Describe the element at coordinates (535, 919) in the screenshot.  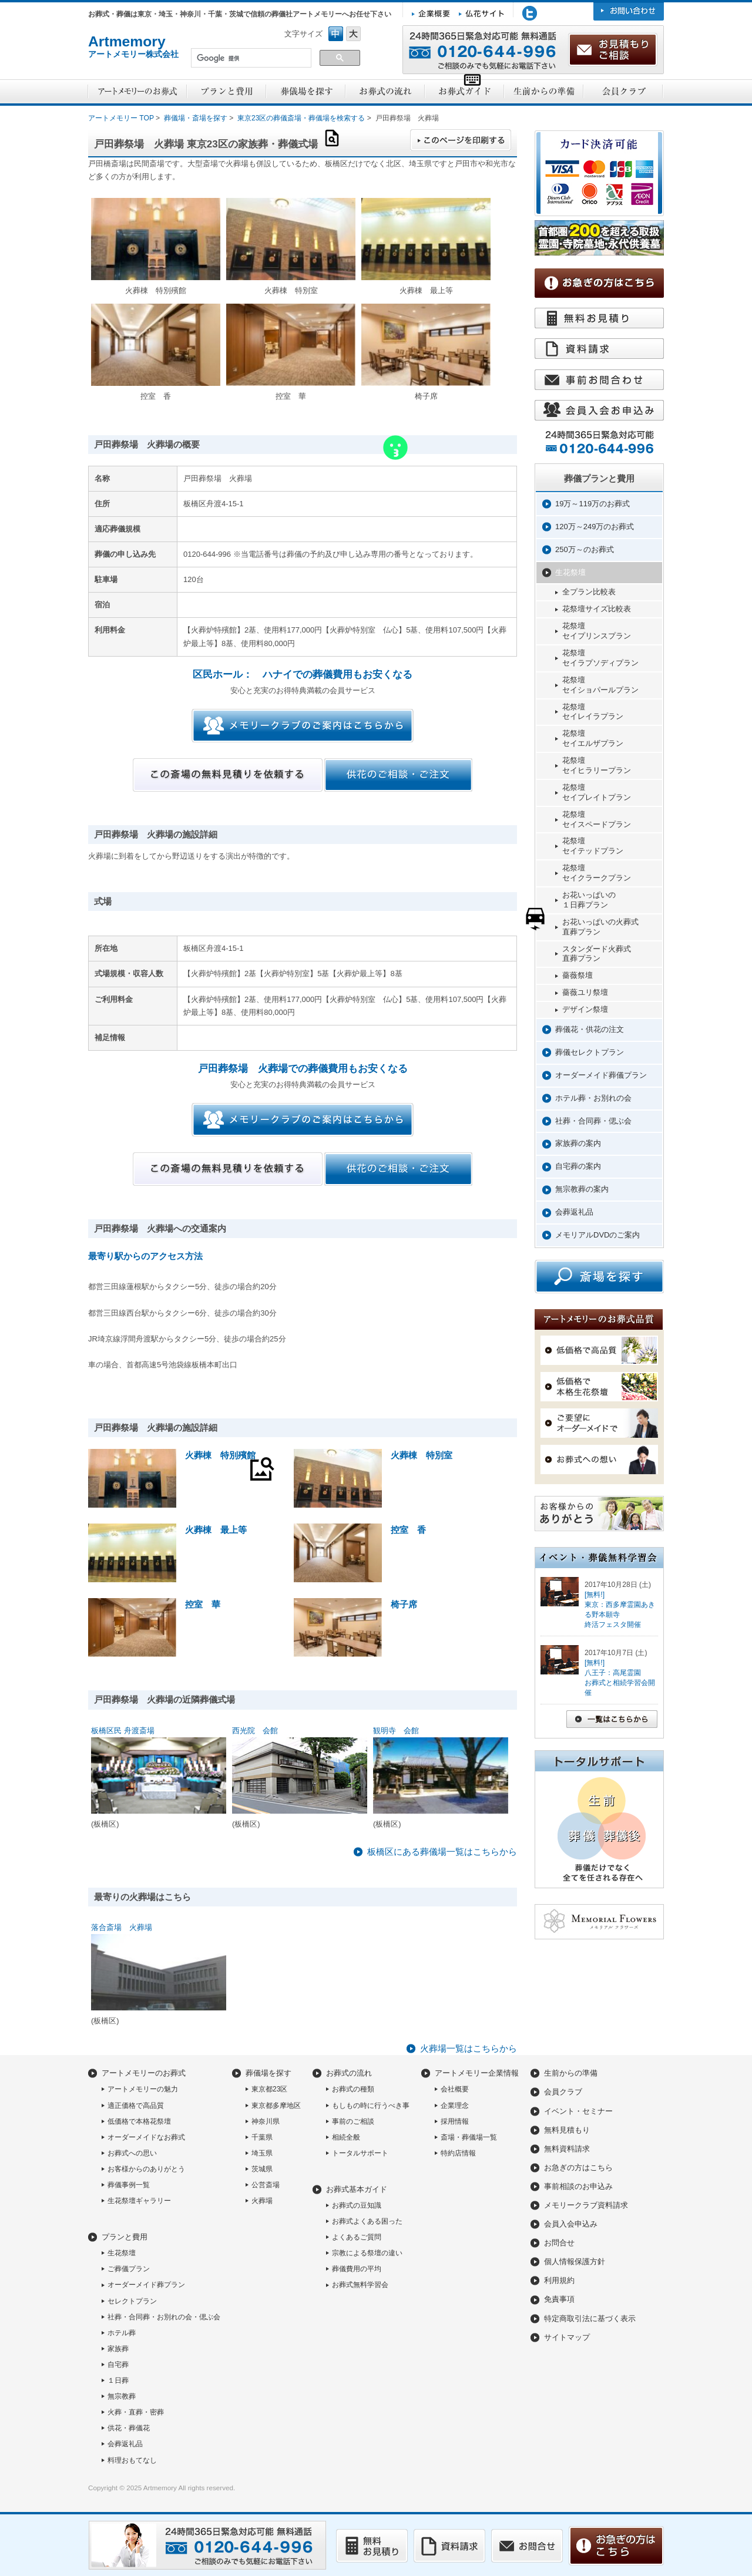
I see `locate nearby electric vehicle charging stations` at that location.